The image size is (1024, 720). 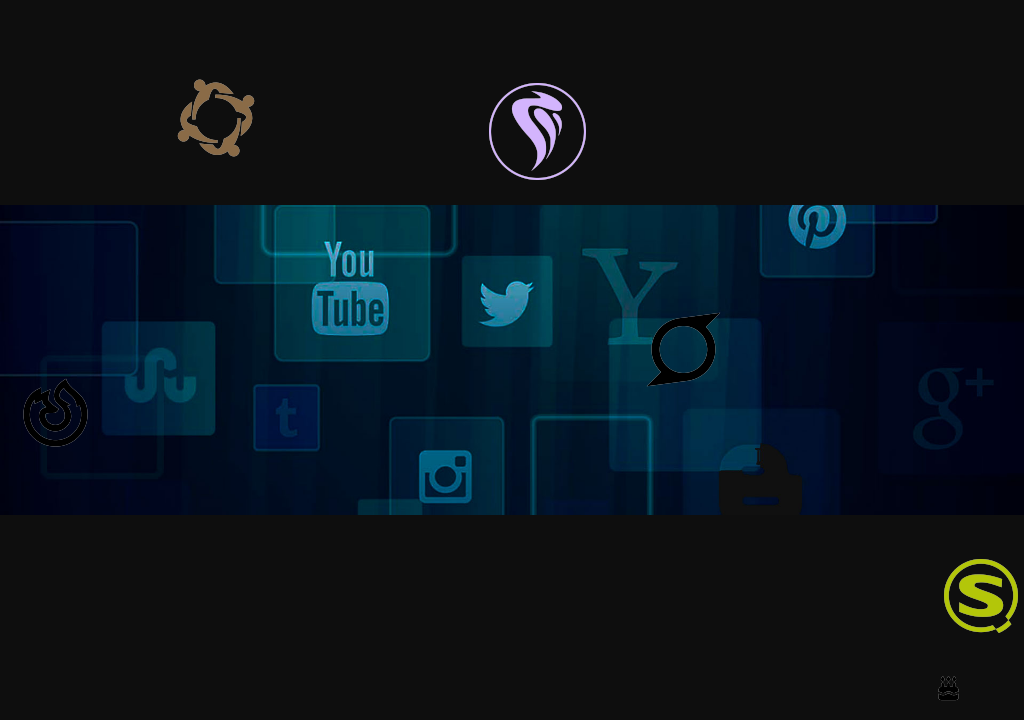 What do you see at coordinates (683, 349) in the screenshot?
I see `Superpowers game engine logo` at bounding box center [683, 349].